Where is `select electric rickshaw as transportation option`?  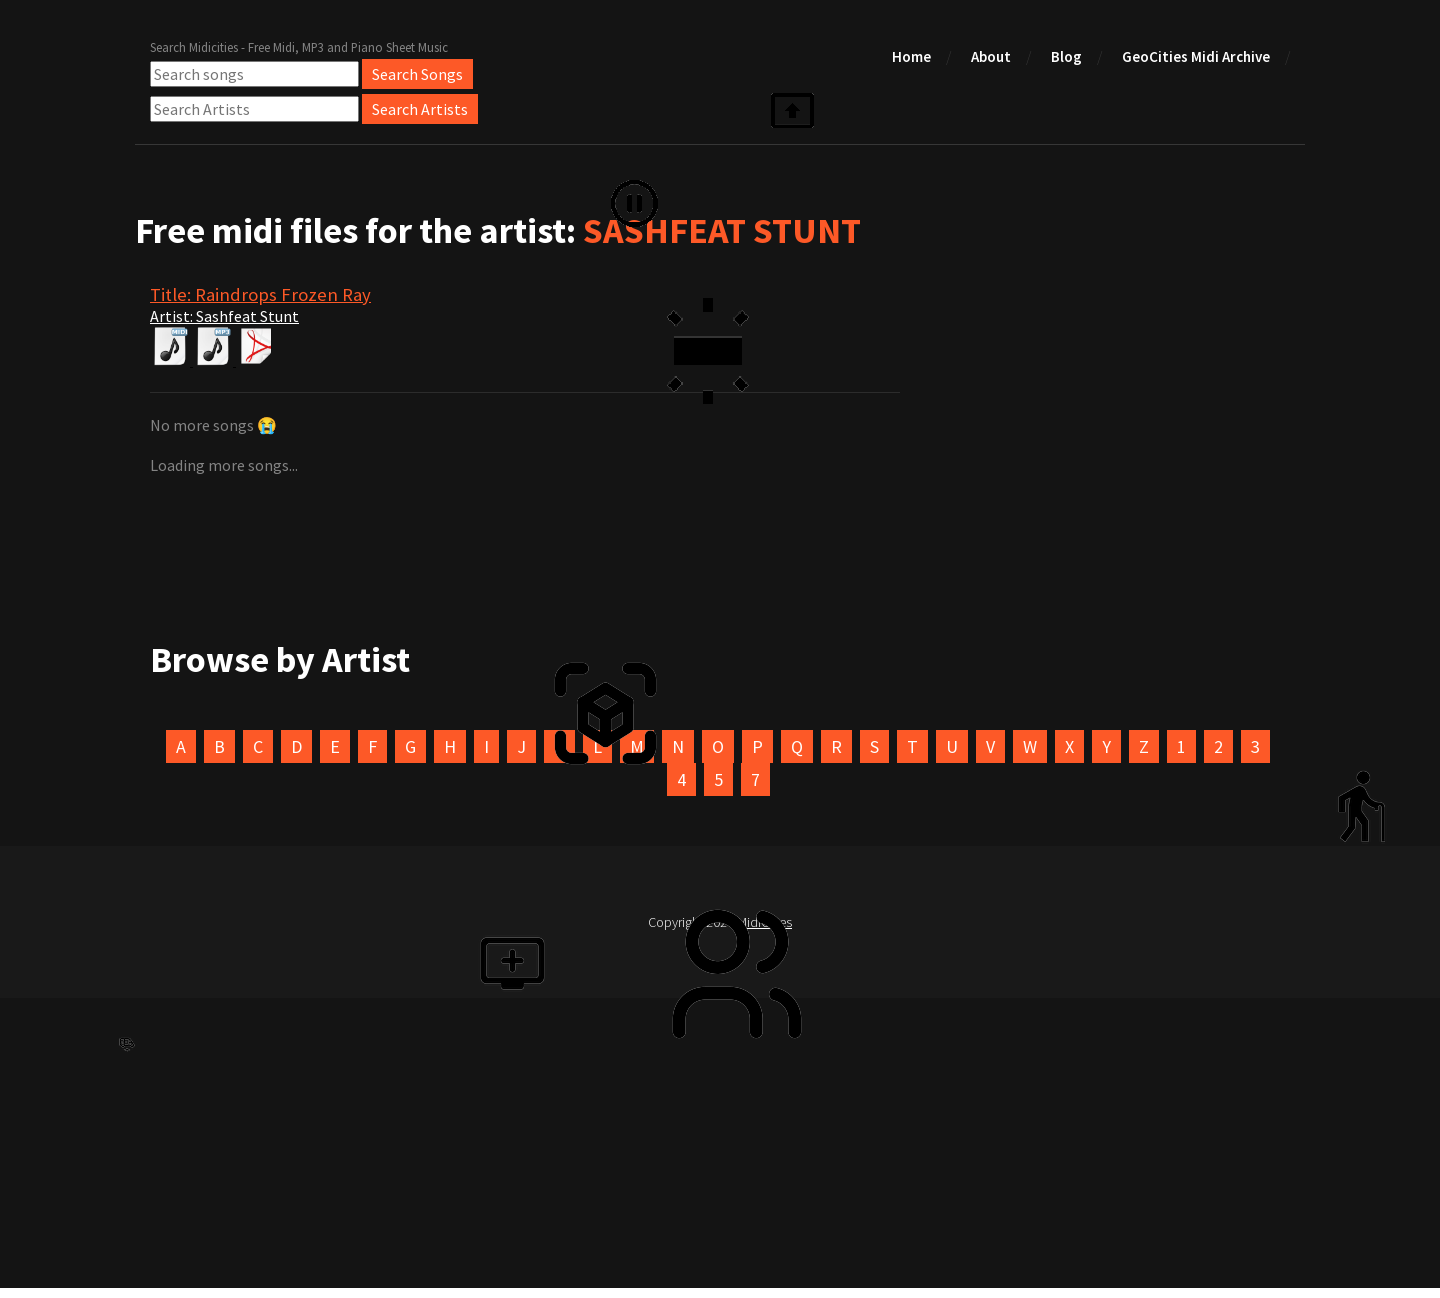
select electric rickshaw as transportation option is located at coordinates (127, 1044).